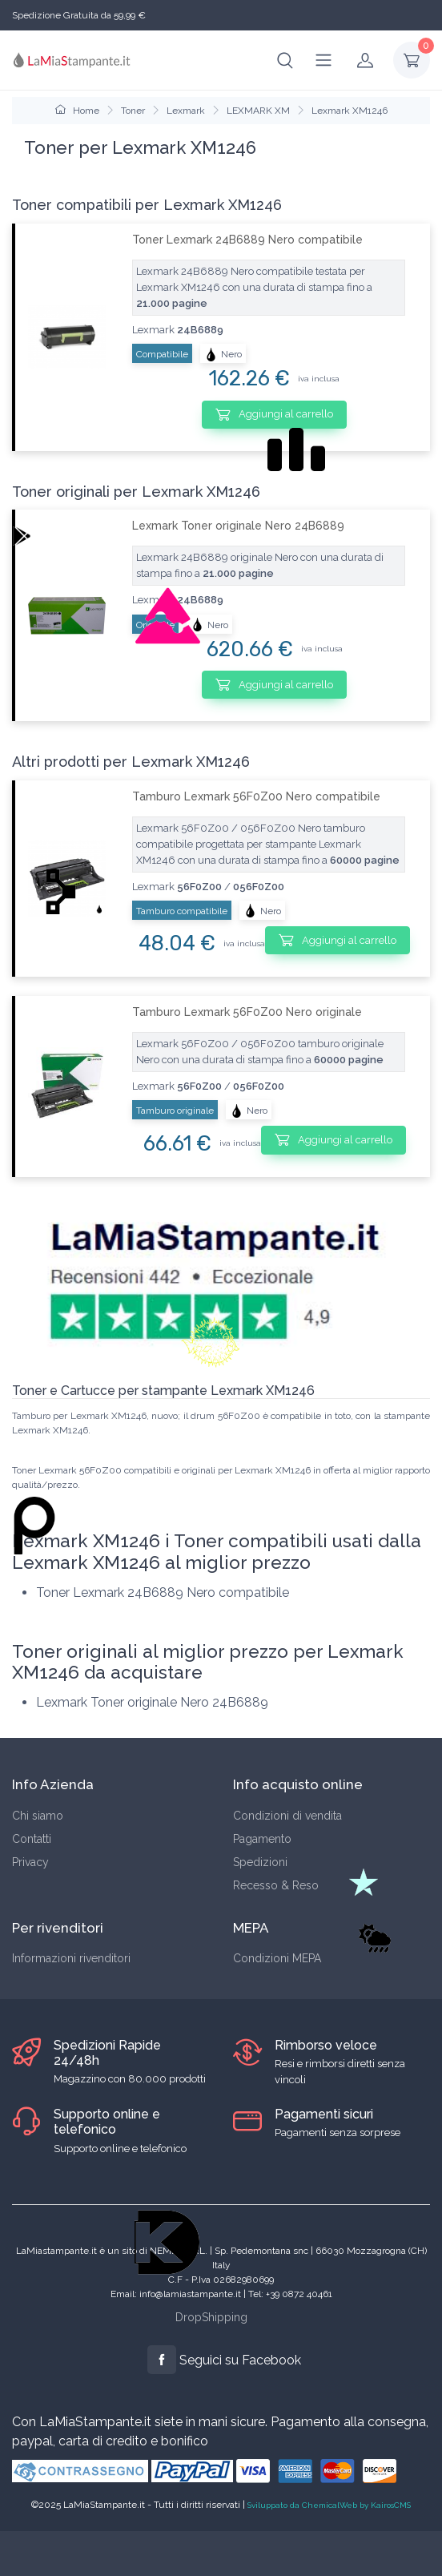 This screenshot has width=442, height=2576. What do you see at coordinates (375, 1938) in the screenshot?
I see `rainyun brand logo` at bounding box center [375, 1938].